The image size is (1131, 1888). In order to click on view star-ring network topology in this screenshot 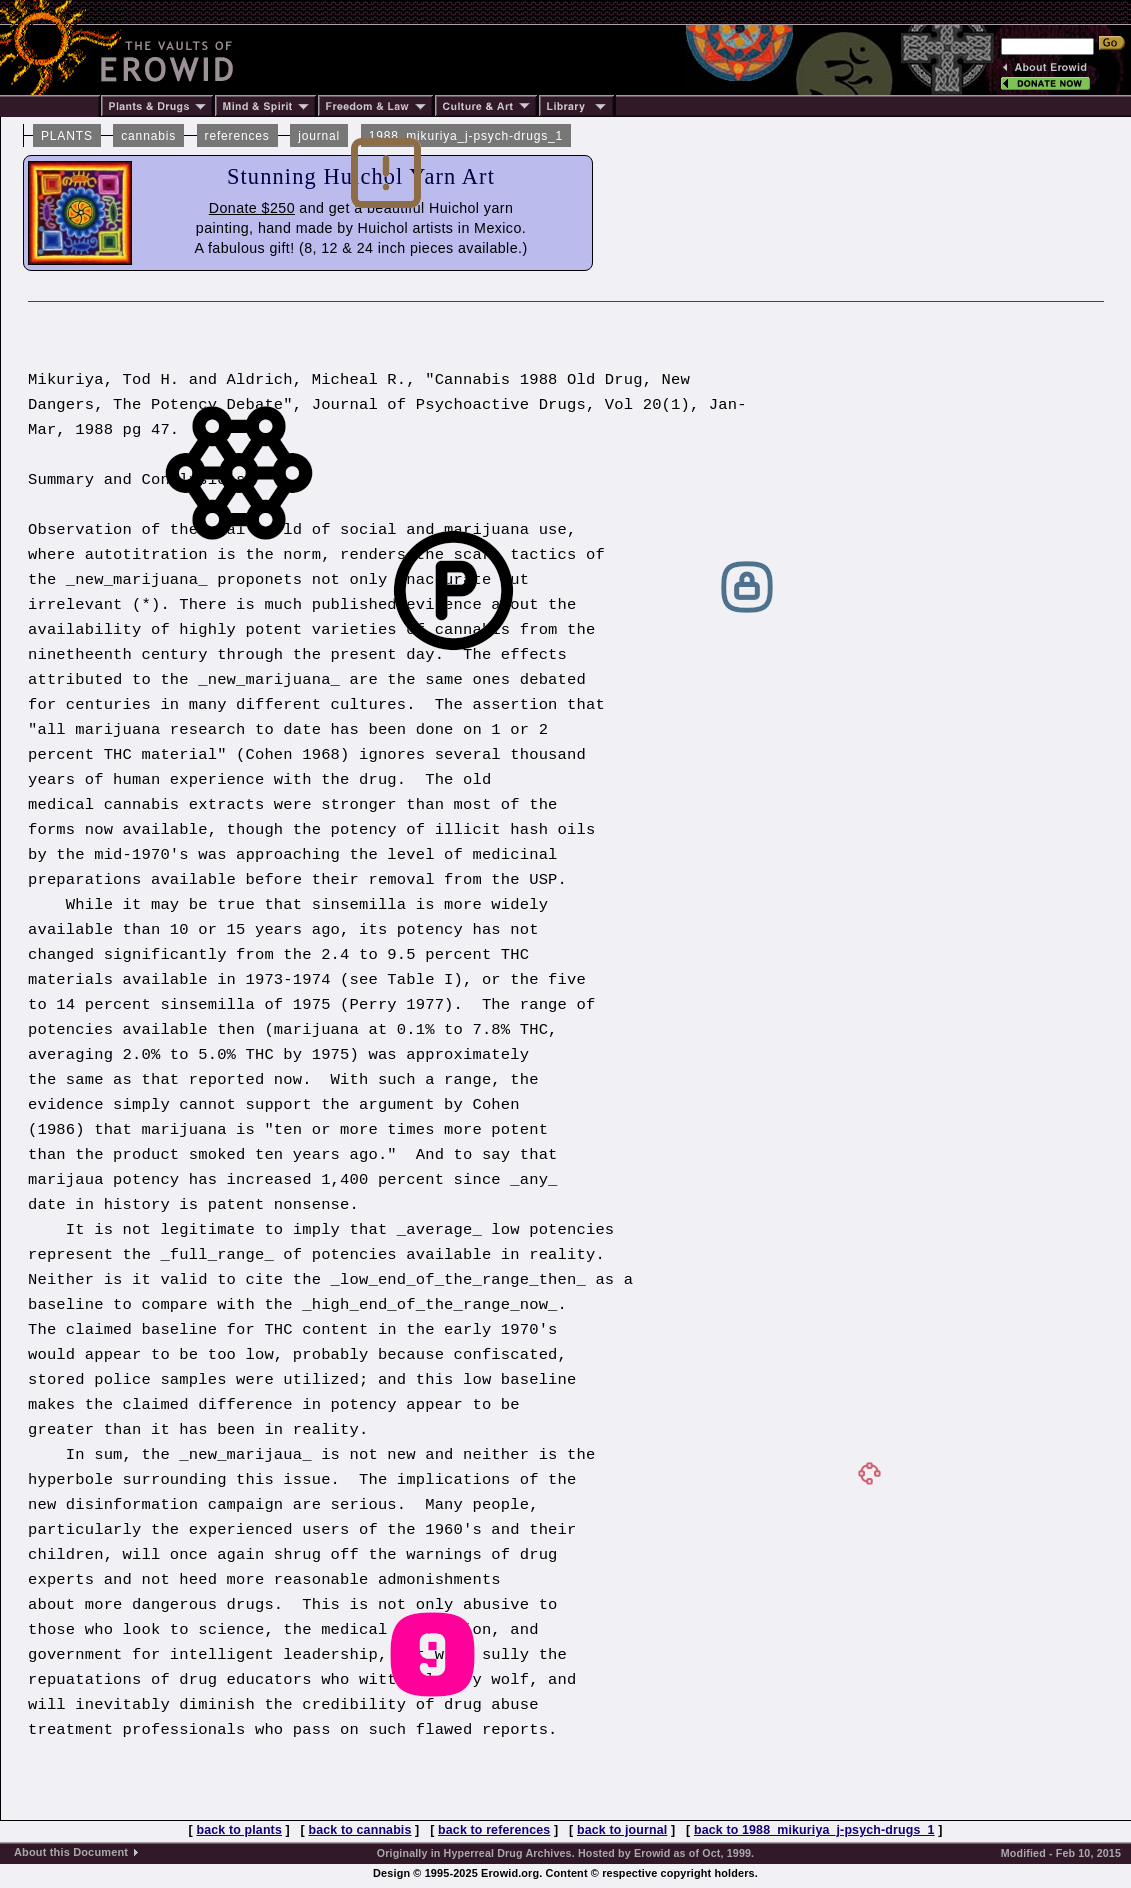, I will do `click(239, 473)`.